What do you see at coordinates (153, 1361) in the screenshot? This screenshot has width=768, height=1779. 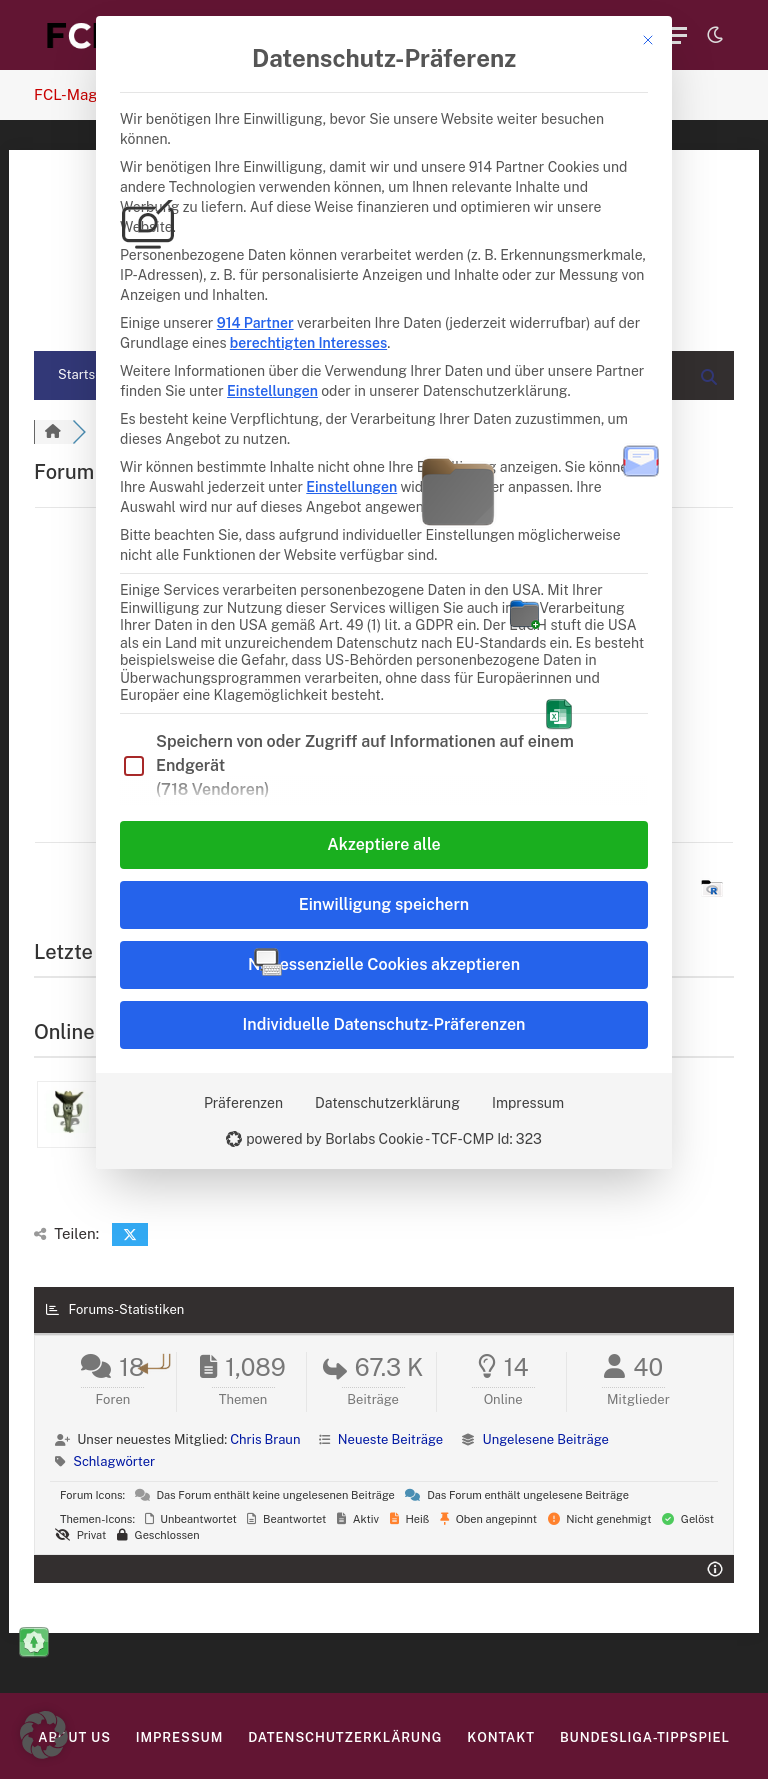 I see `reply to all recipients of an email` at bounding box center [153, 1361].